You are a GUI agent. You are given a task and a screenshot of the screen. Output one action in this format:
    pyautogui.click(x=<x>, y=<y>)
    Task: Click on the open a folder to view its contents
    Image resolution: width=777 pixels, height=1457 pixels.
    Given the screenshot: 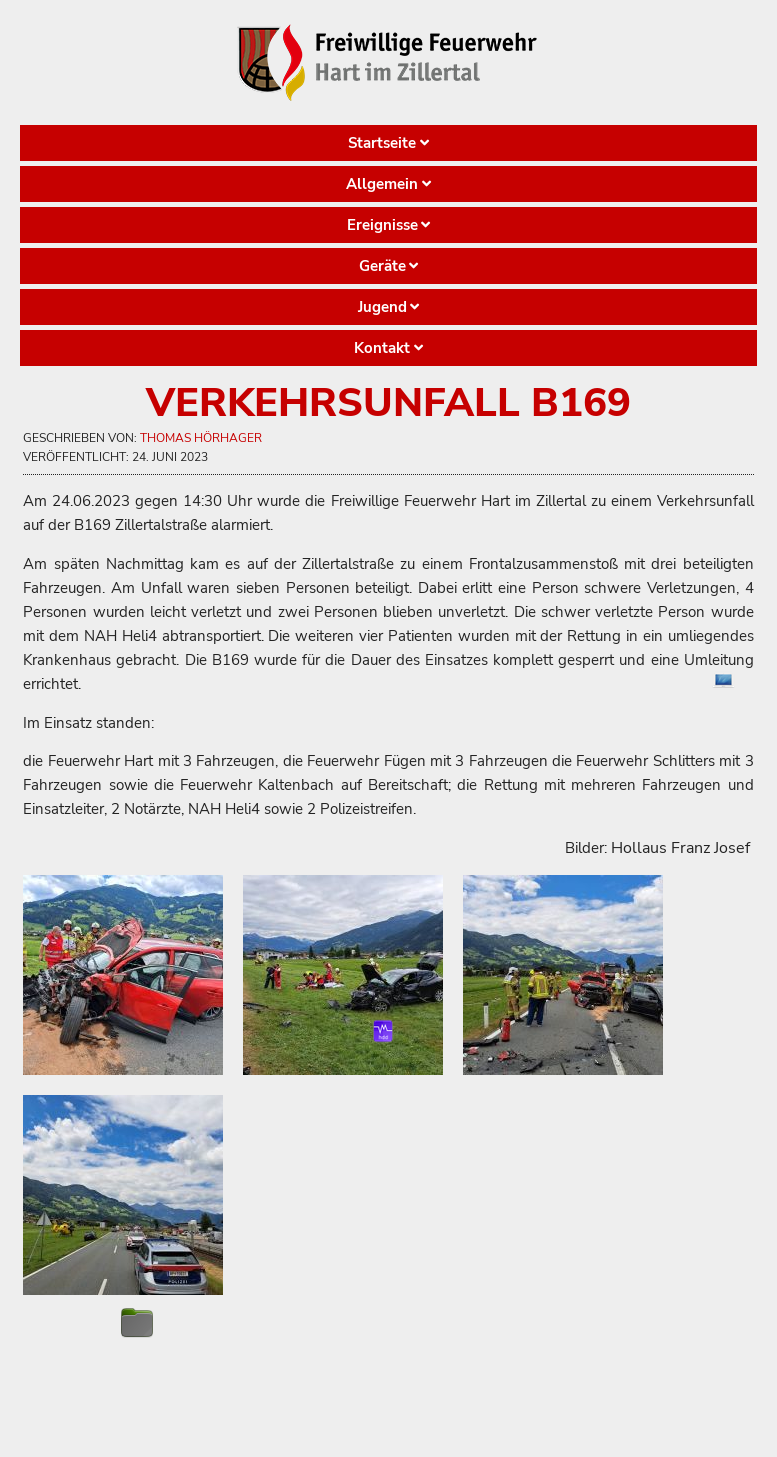 What is the action you would take?
    pyautogui.click(x=137, y=1322)
    